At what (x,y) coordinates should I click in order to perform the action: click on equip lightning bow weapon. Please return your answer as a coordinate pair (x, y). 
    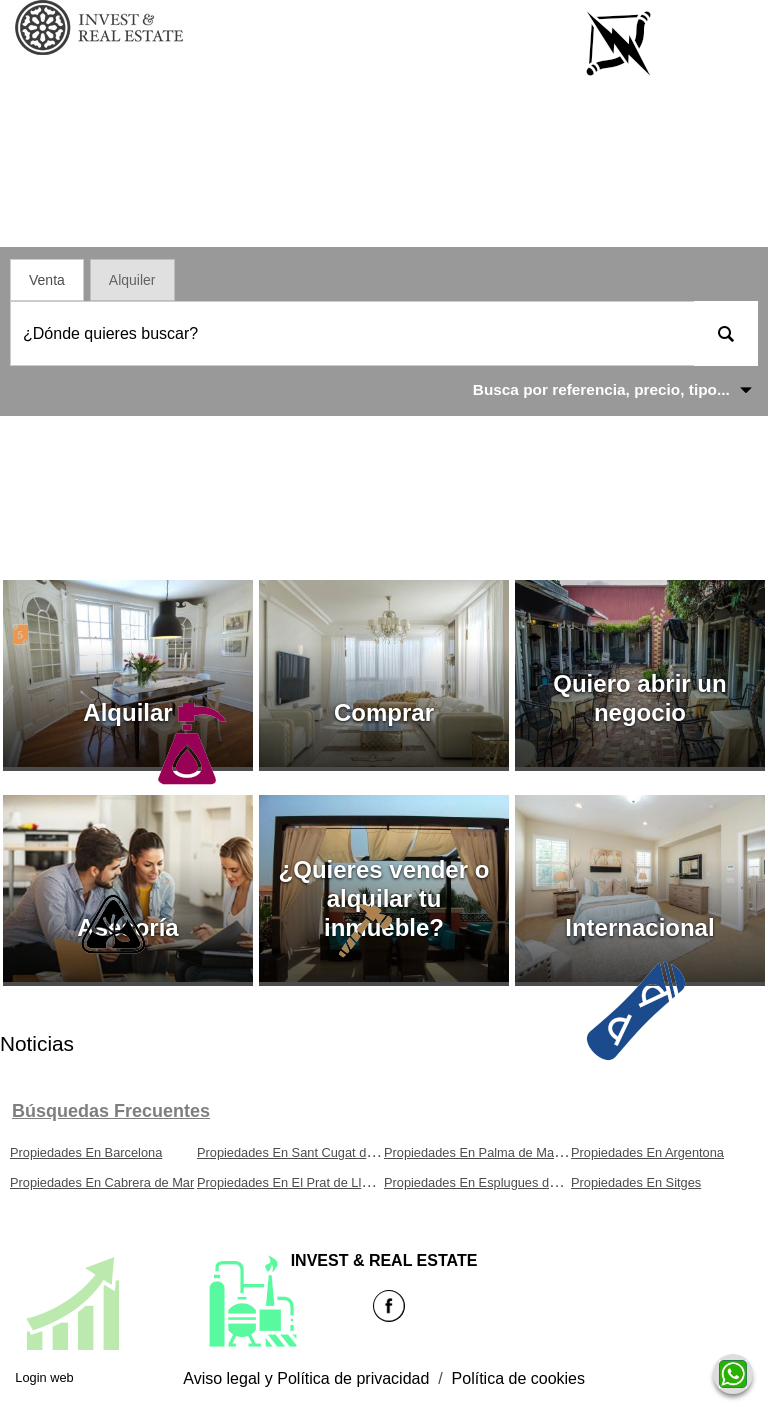
    Looking at the image, I should click on (618, 43).